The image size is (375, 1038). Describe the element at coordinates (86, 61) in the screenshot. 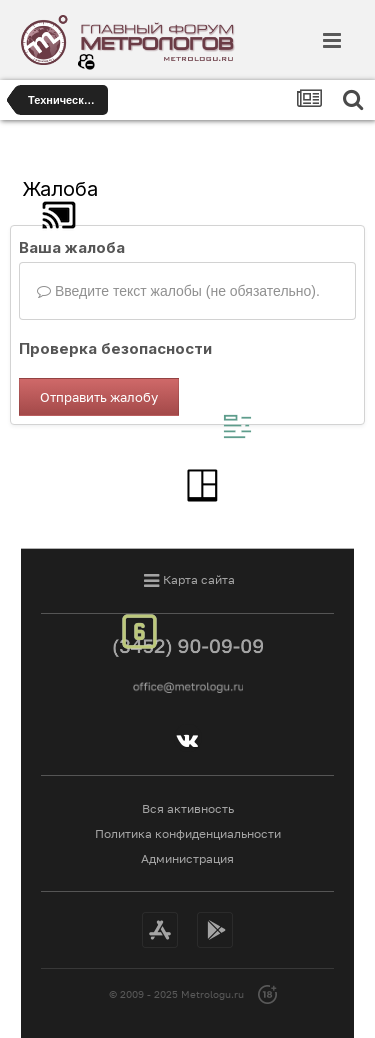

I see `github copilot is blocked or disabled` at that location.